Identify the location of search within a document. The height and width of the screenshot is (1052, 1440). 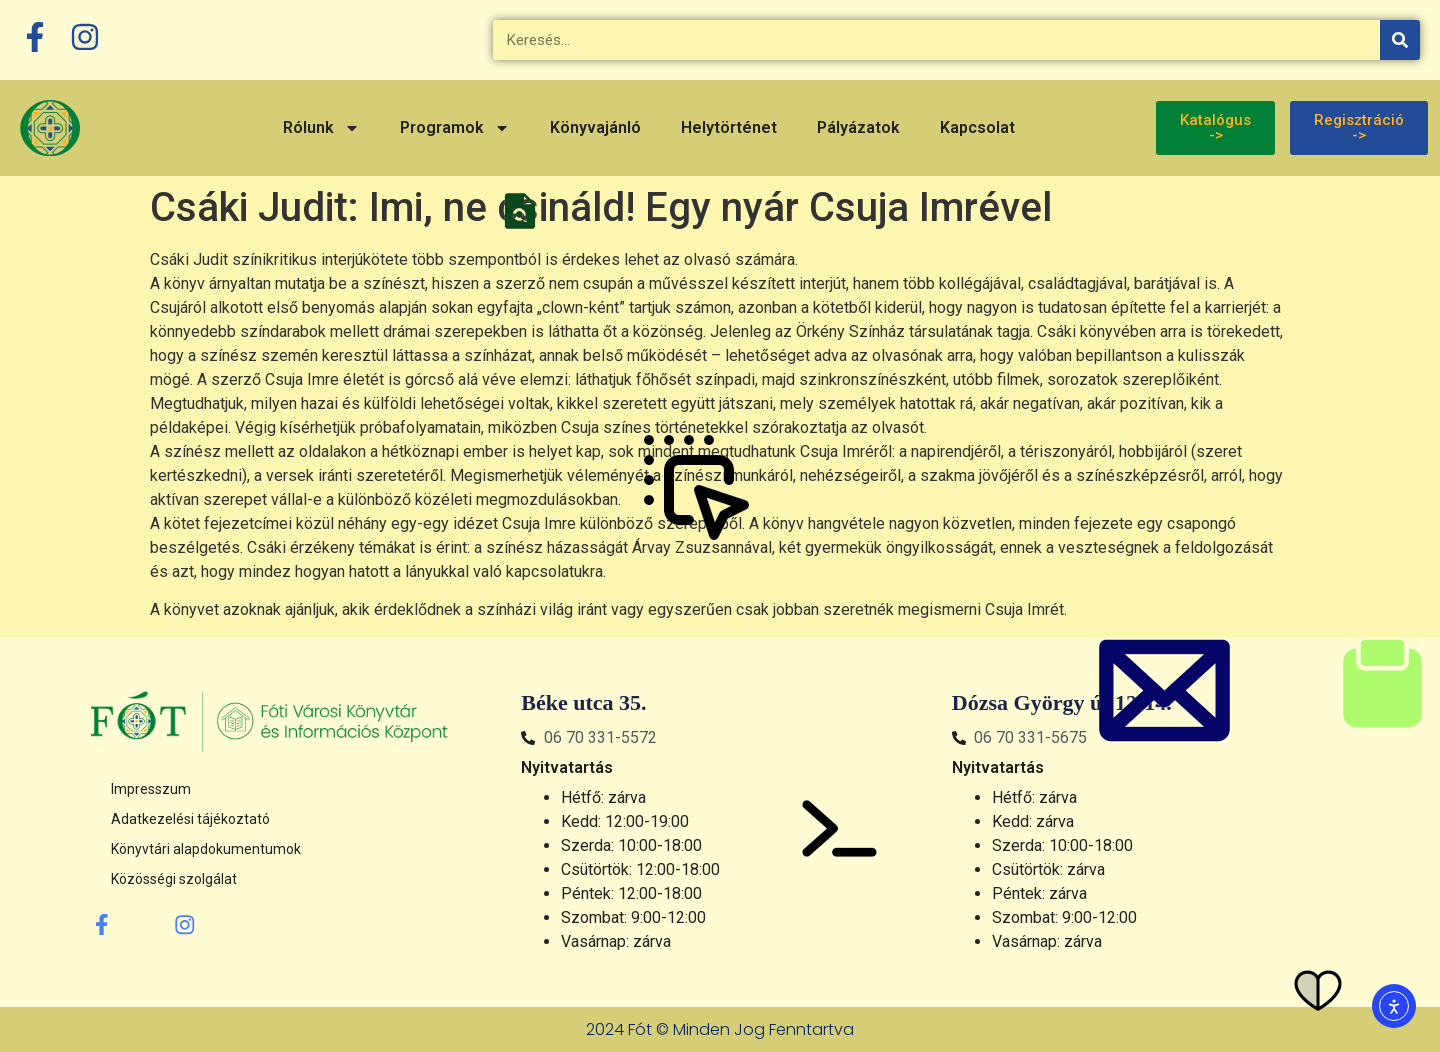
(520, 211).